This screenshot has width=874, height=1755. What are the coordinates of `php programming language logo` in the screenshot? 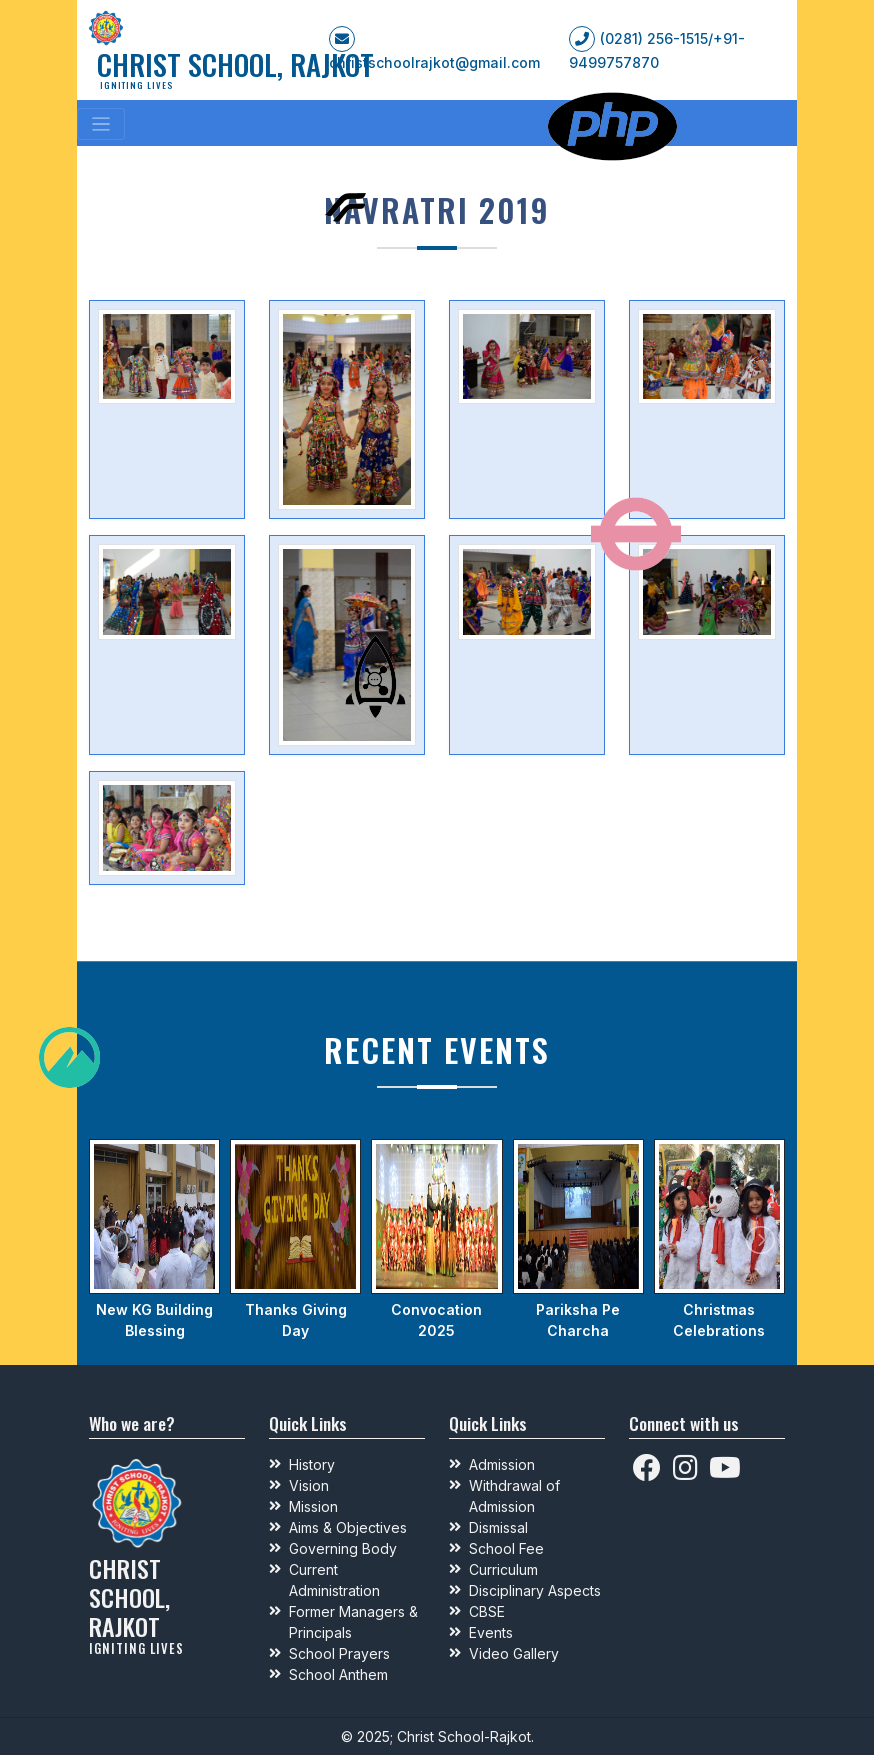 It's located at (612, 126).